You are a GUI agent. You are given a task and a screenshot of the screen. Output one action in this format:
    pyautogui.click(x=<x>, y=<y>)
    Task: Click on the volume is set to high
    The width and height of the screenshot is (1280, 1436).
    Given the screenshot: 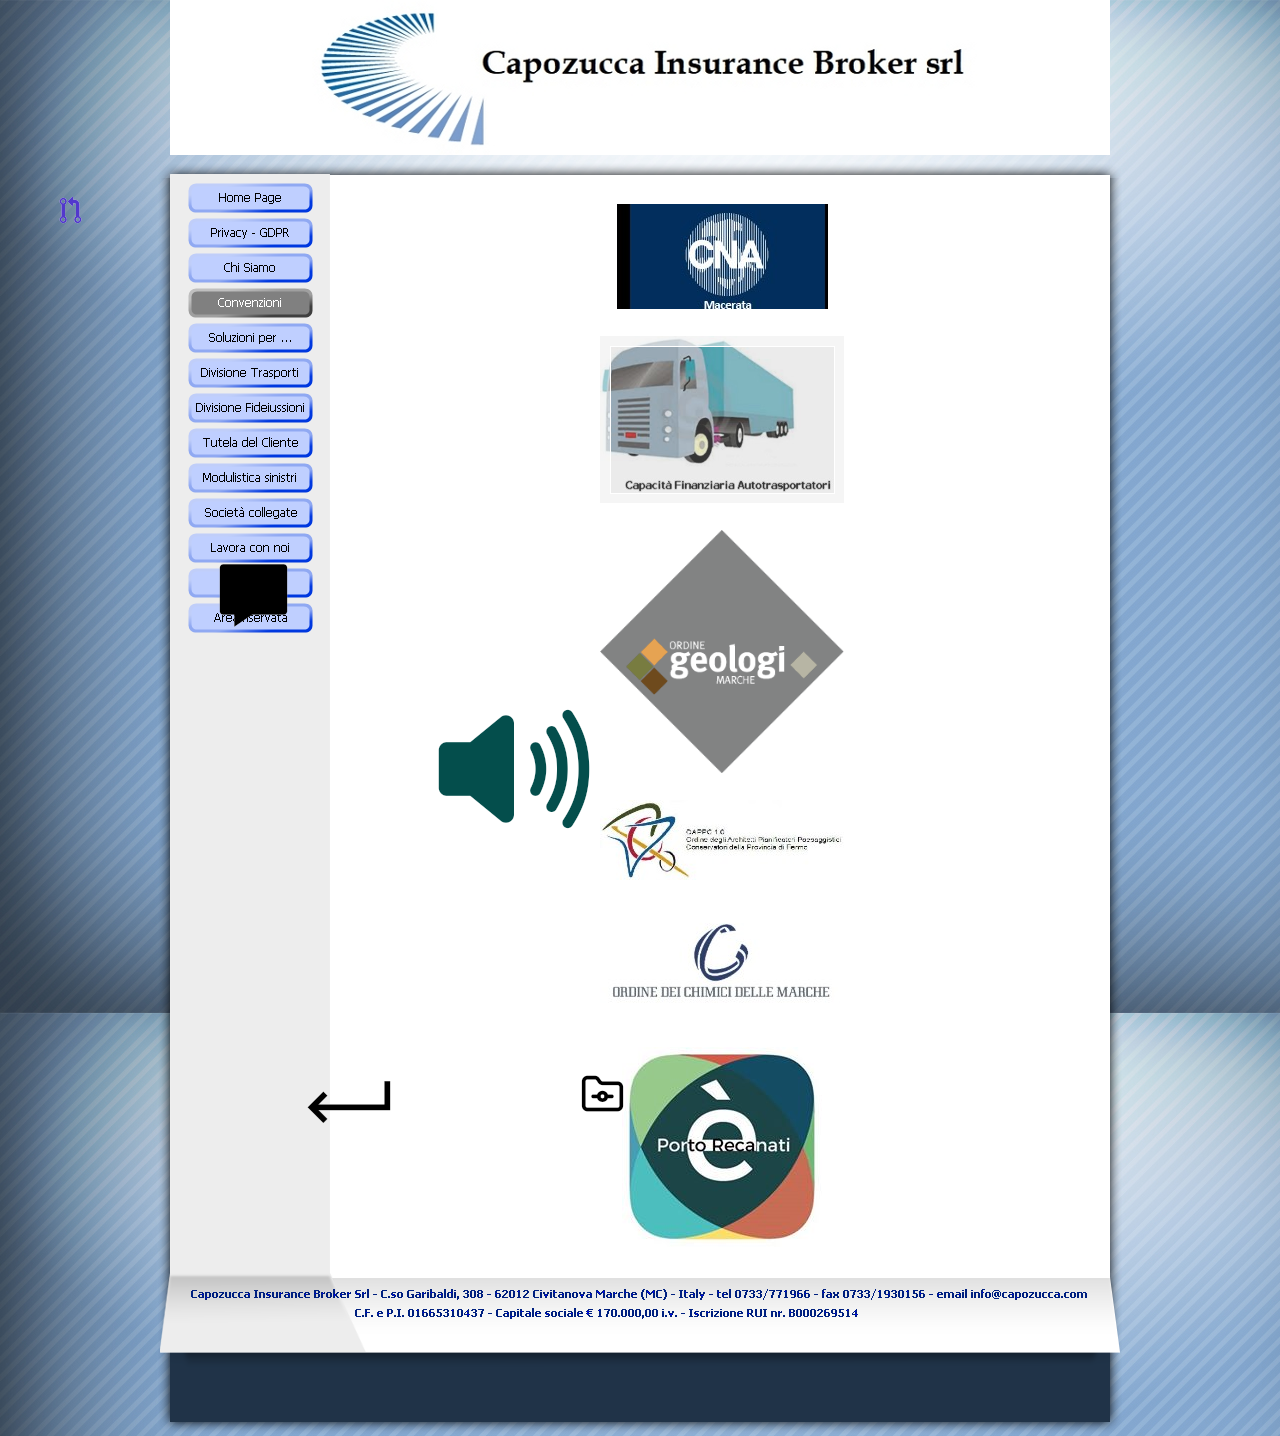 What is the action you would take?
    pyautogui.click(x=514, y=769)
    